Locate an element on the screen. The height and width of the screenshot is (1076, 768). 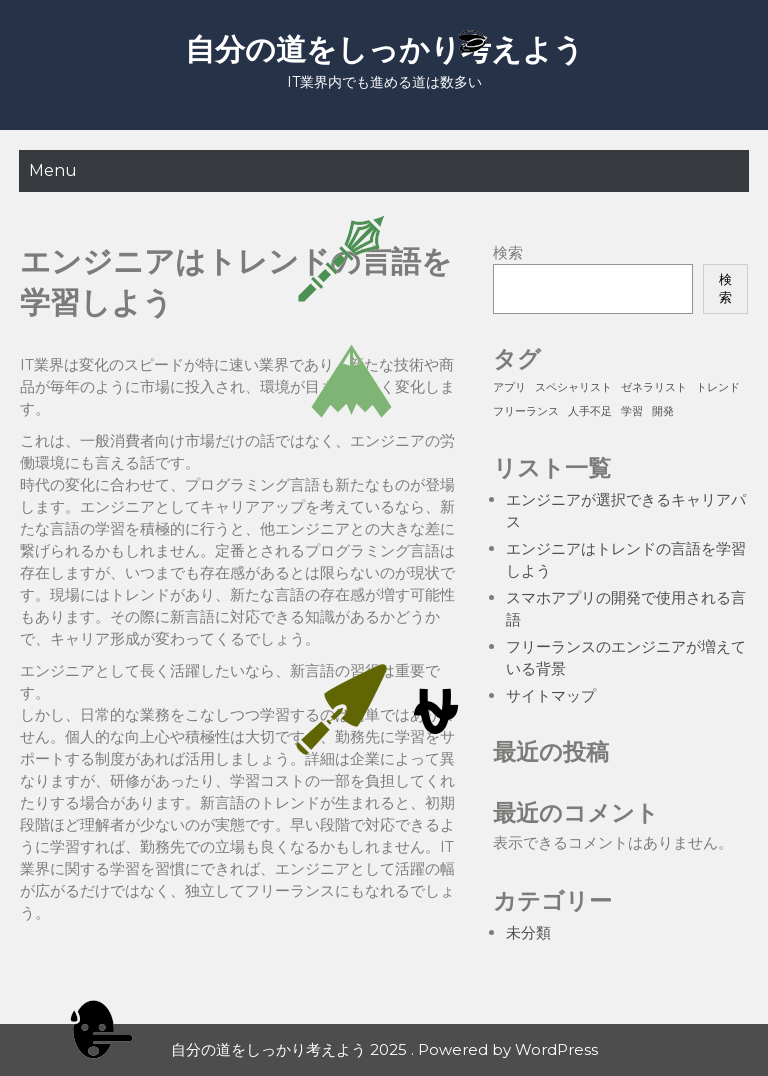
access gardening or landscaping tools is located at coordinates (341, 709).